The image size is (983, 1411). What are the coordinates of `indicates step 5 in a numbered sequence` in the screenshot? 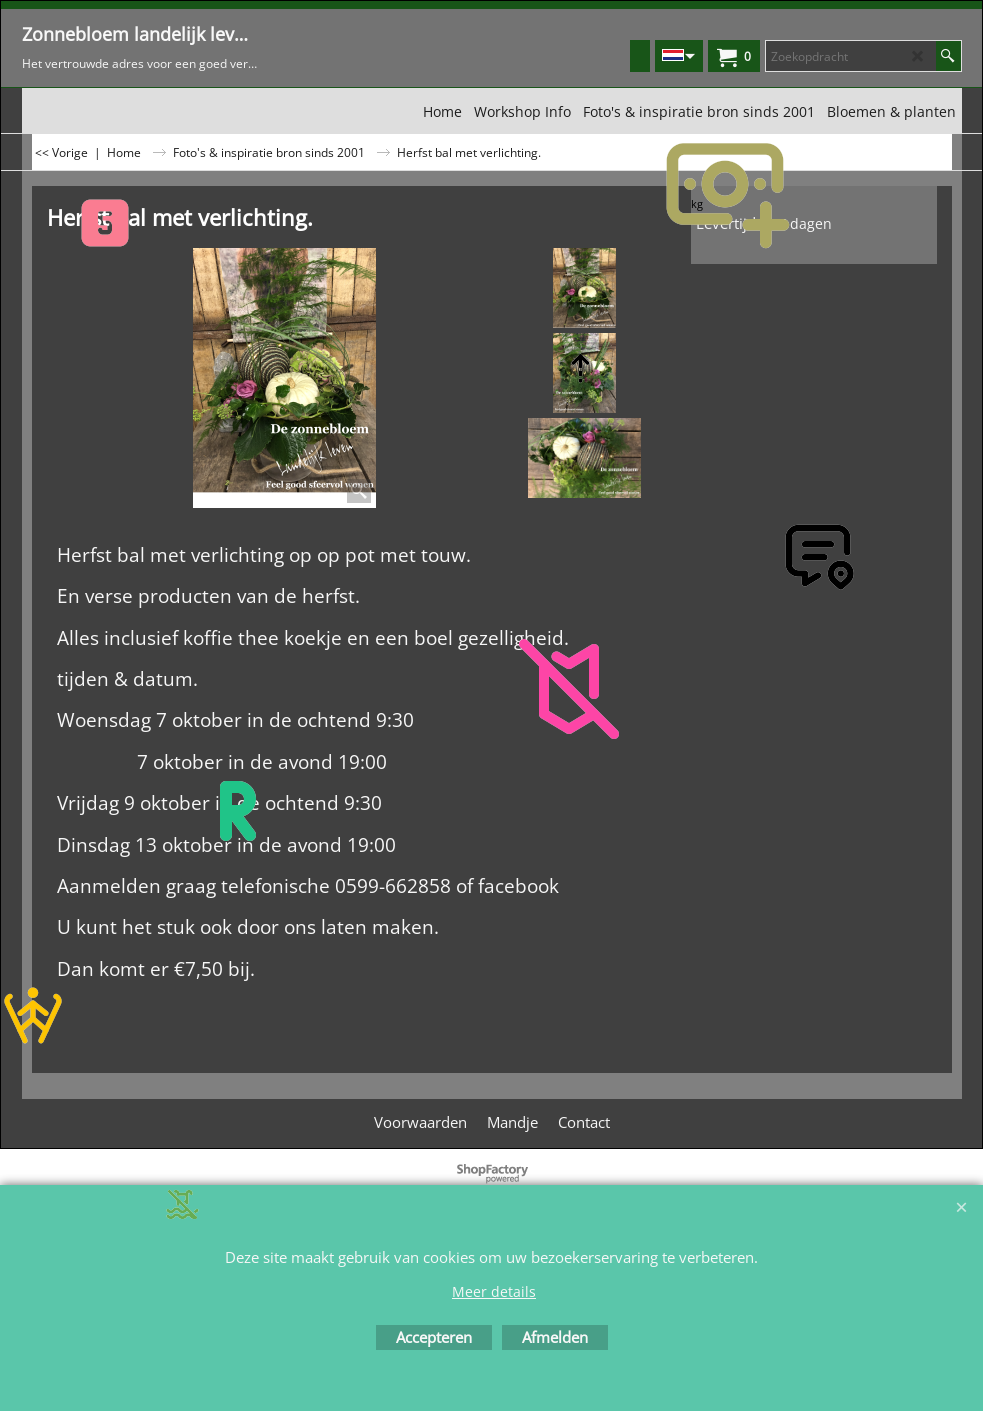 It's located at (105, 223).